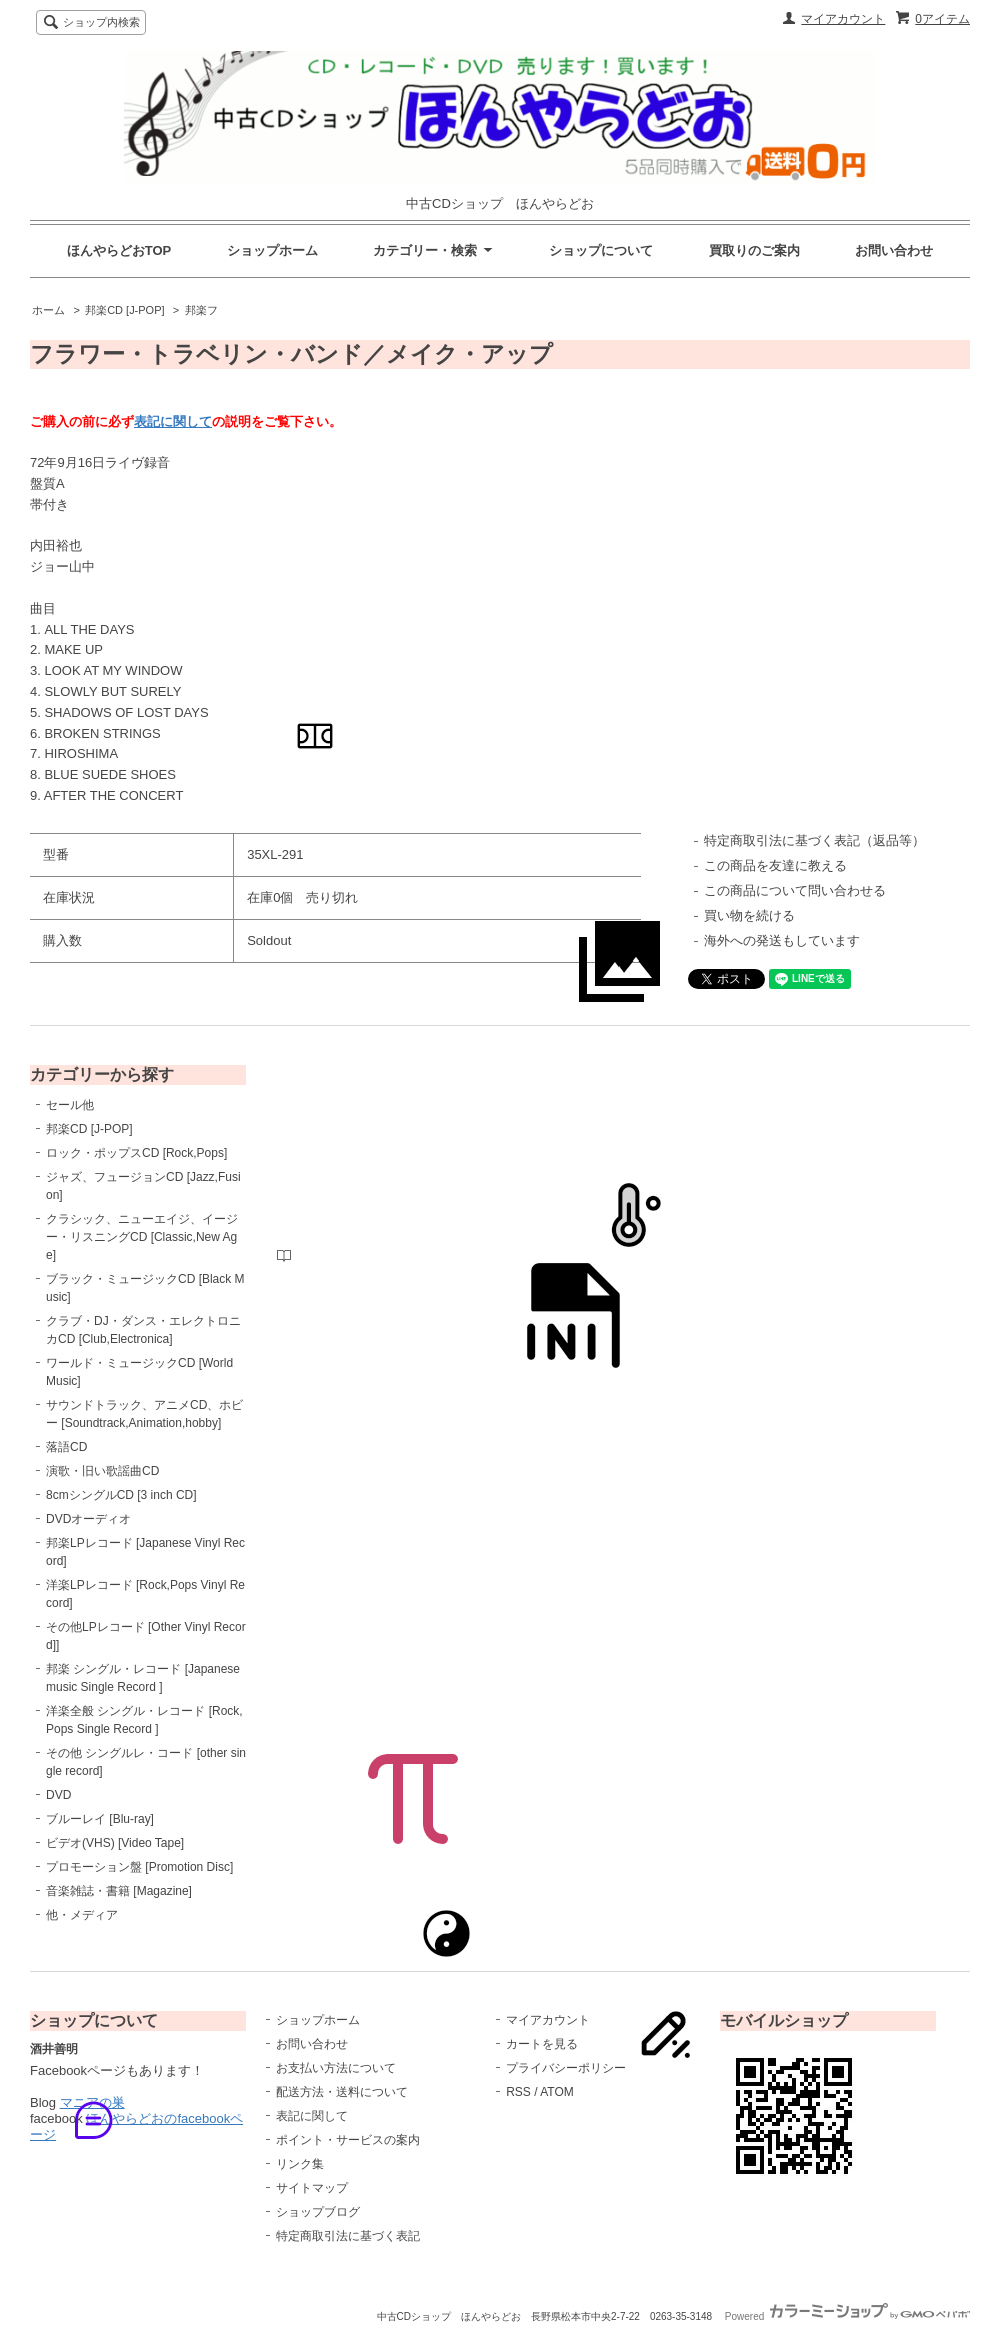 This screenshot has height=2336, width=1000. I want to click on view basketball court locations, so click(315, 736).